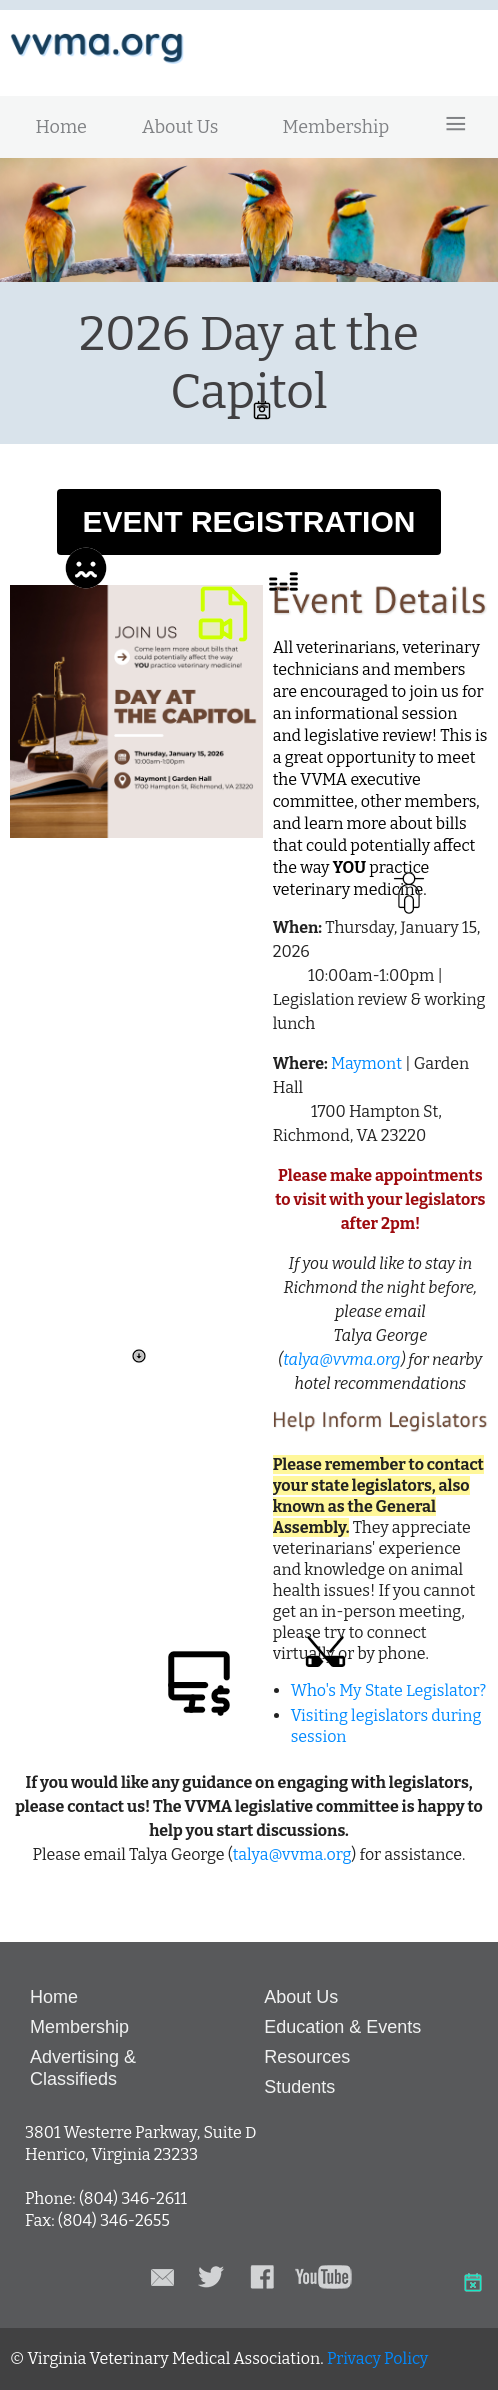  What do you see at coordinates (224, 614) in the screenshot?
I see `video file attachment` at bounding box center [224, 614].